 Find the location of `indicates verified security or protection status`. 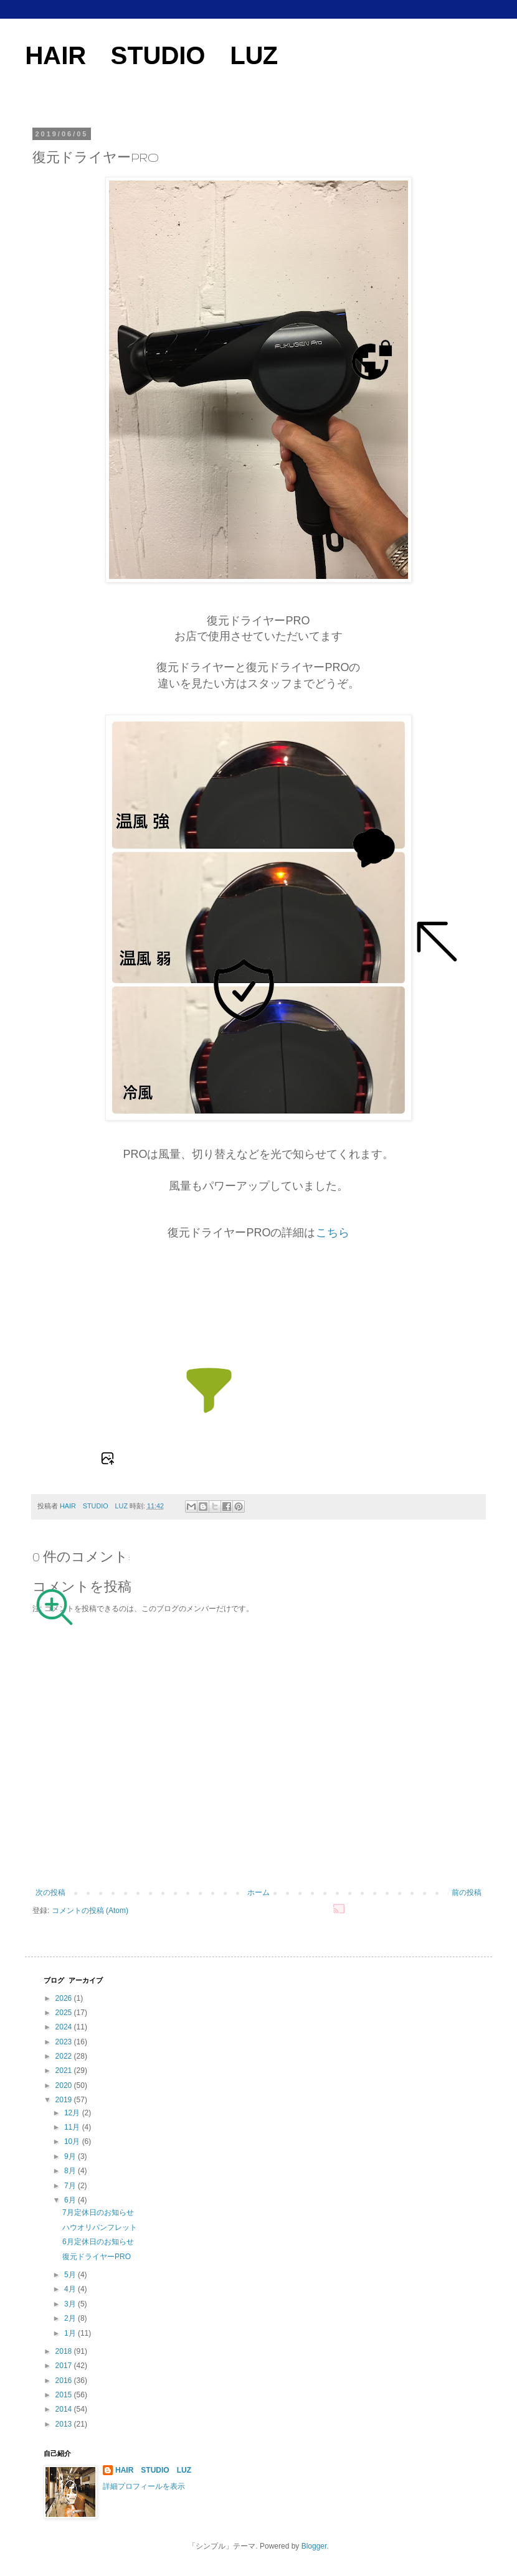

indicates verified security or protection status is located at coordinates (244, 990).